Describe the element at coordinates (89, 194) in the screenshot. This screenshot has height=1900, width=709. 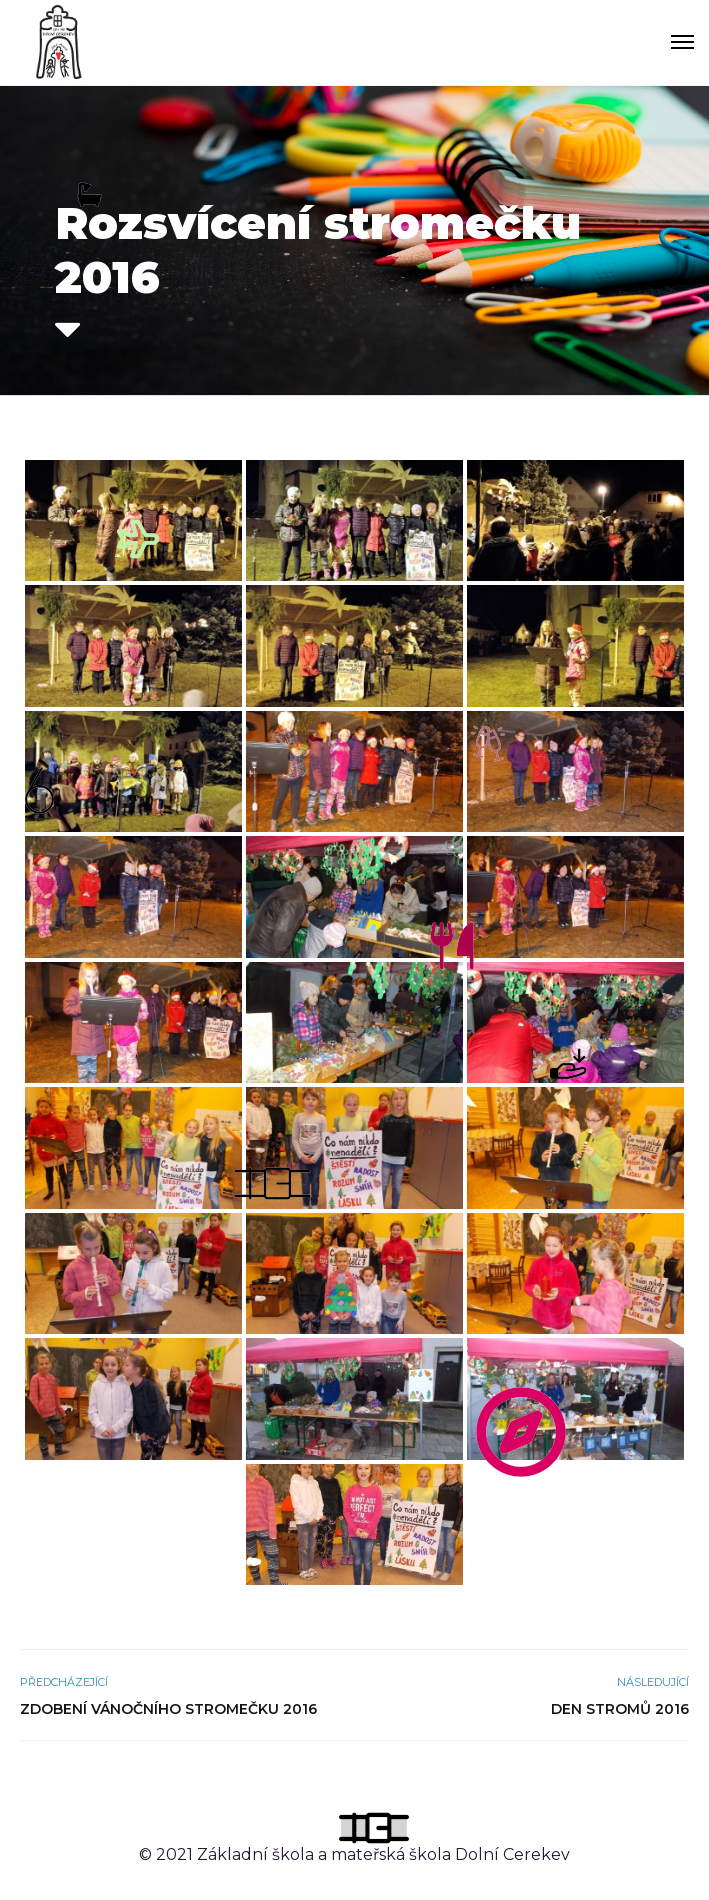
I see `view bathroom amenities` at that location.